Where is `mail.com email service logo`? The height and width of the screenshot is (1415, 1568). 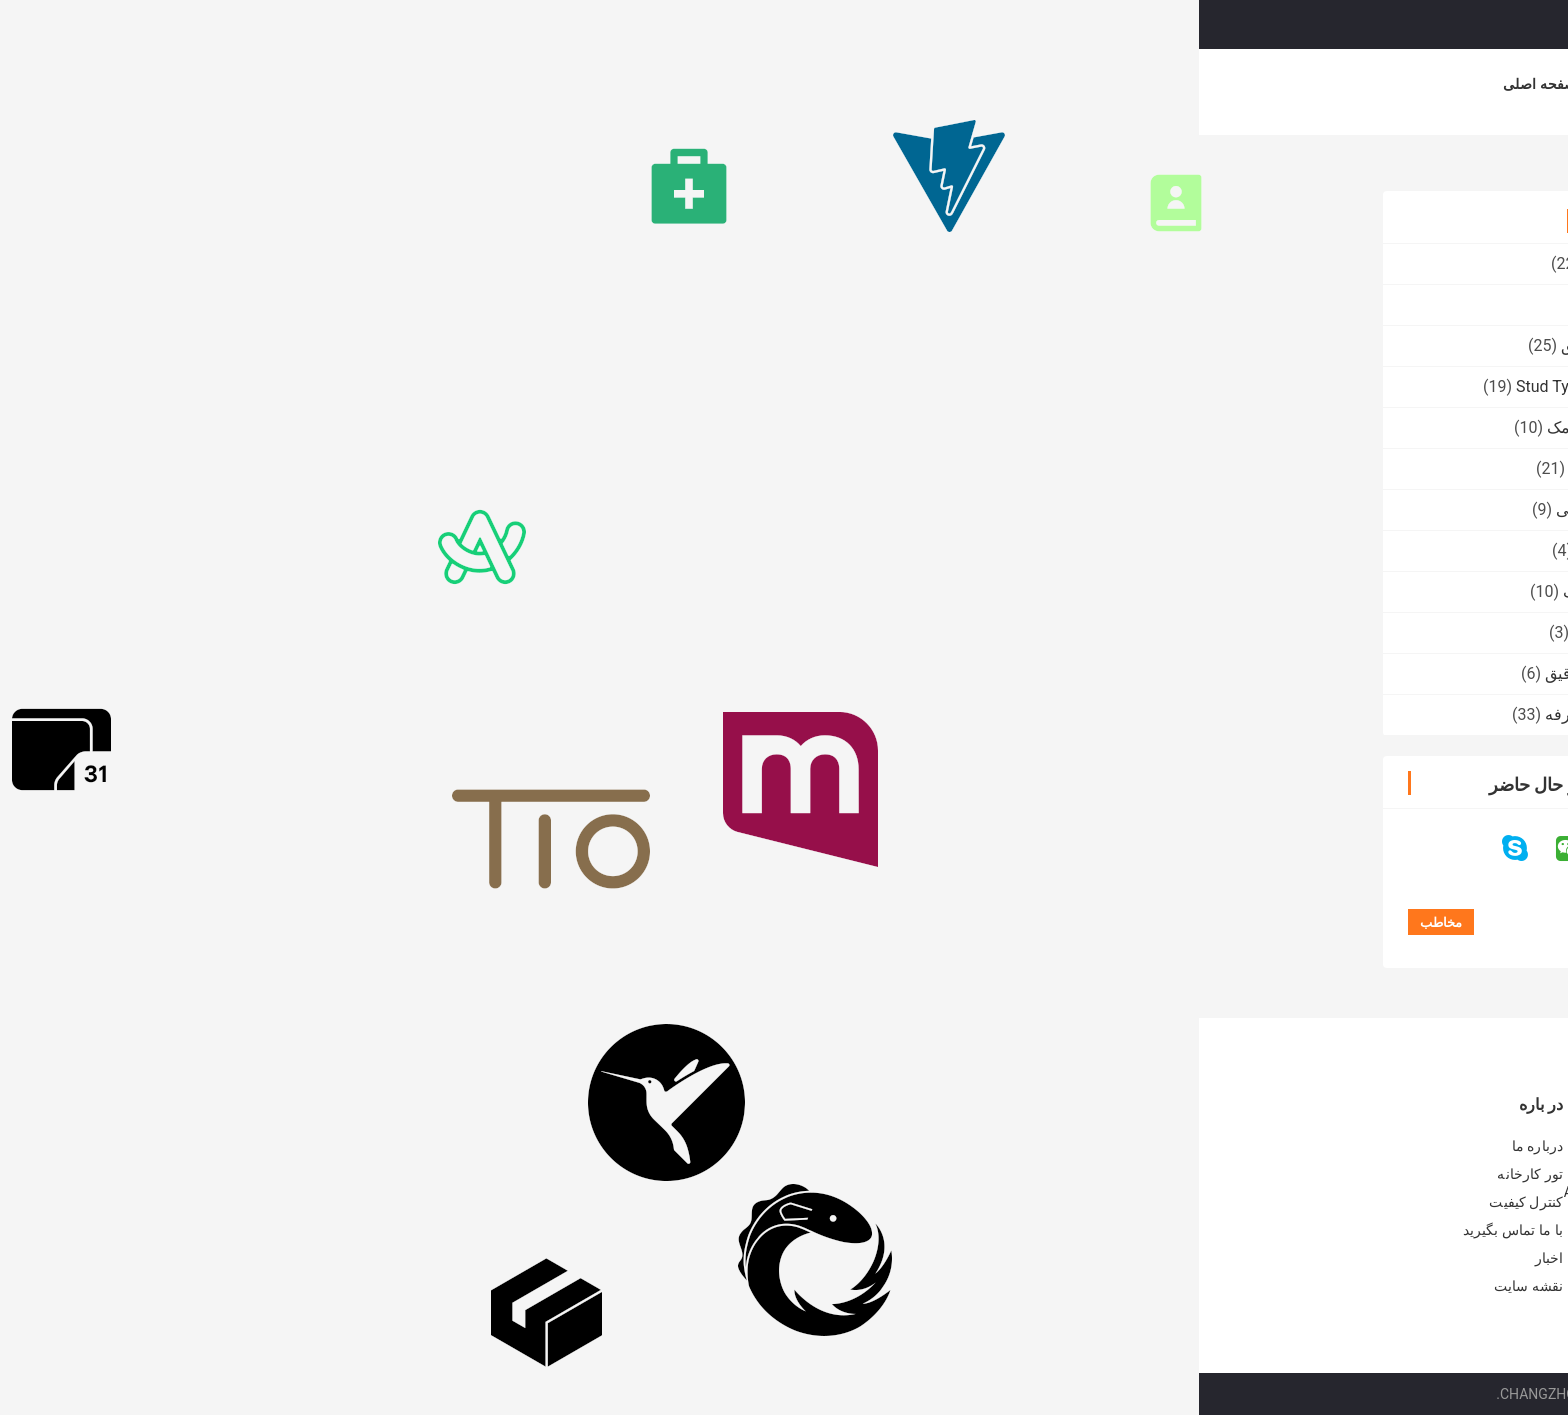
mail.com email service logo is located at coordinates (800, 789).